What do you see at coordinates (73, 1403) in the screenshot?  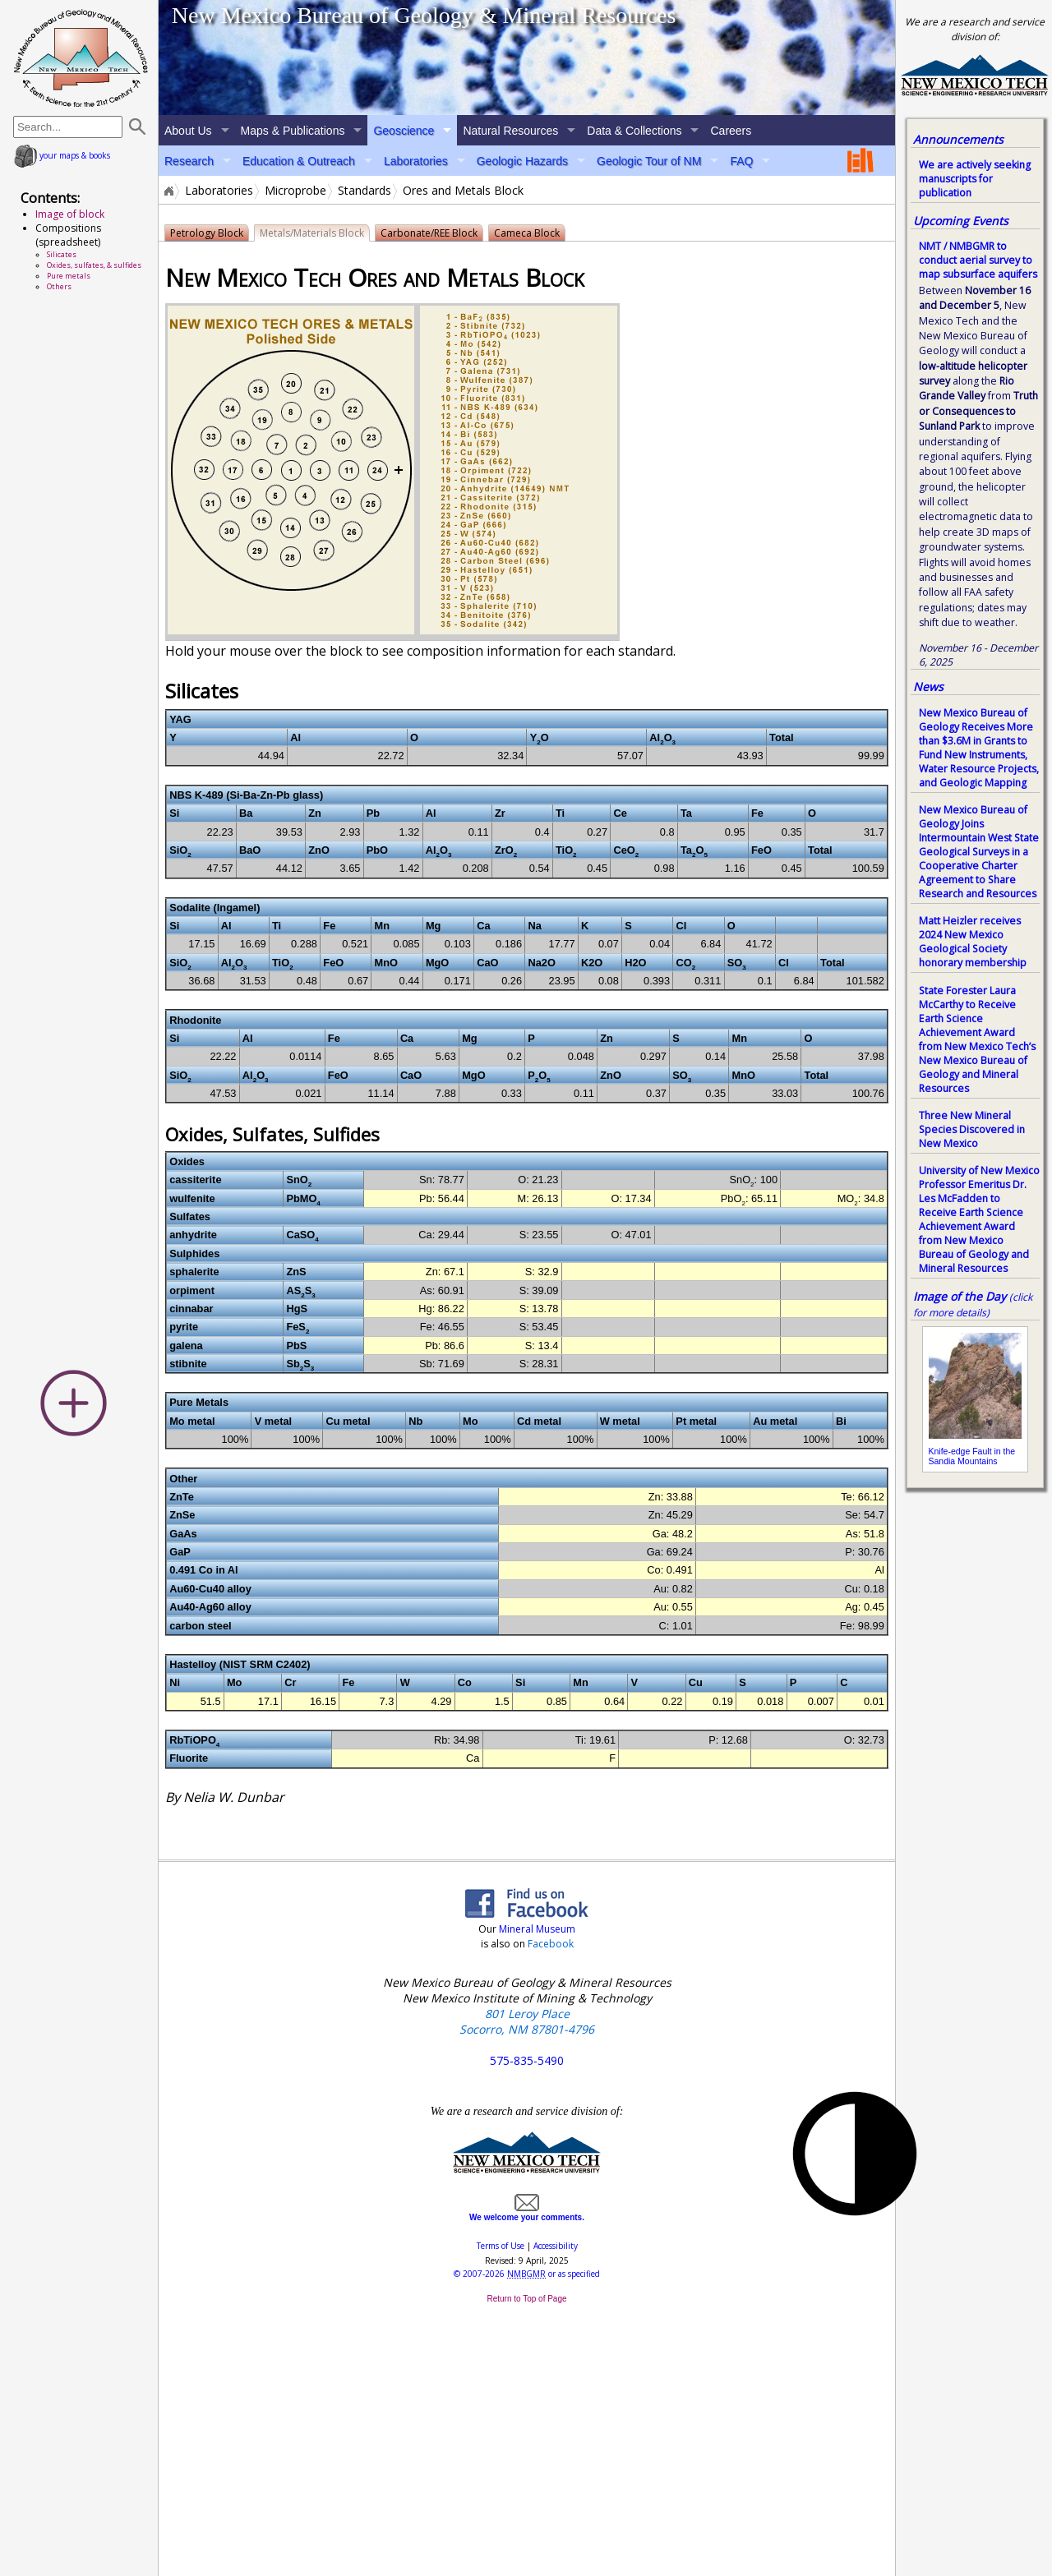 I see `add a new item` at bounding box center [73, 1403].